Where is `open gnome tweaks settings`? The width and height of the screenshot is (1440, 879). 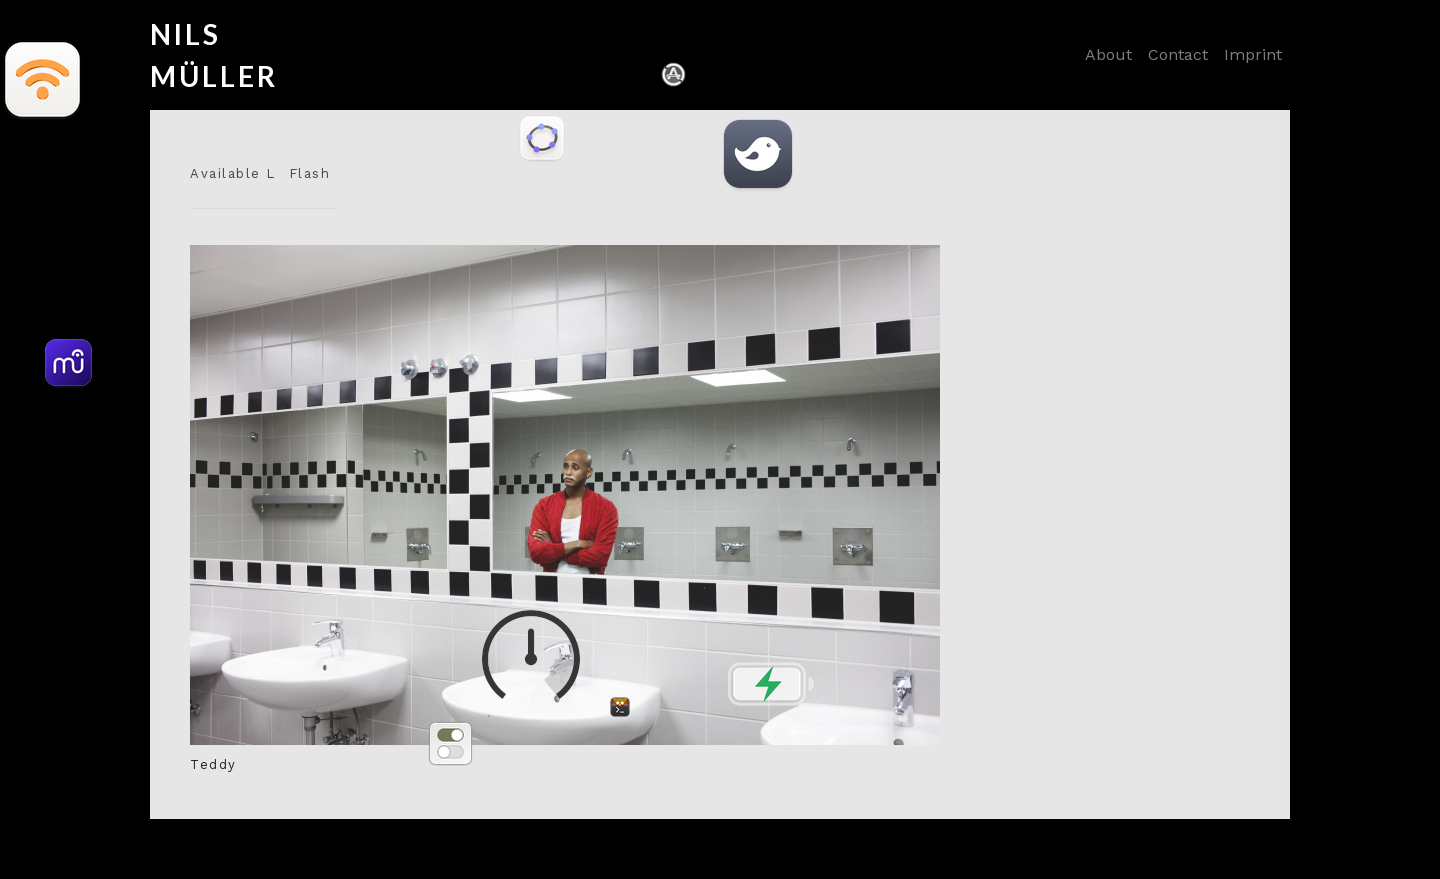
open gnome tweaks settings is located at coordinates (450, 743).